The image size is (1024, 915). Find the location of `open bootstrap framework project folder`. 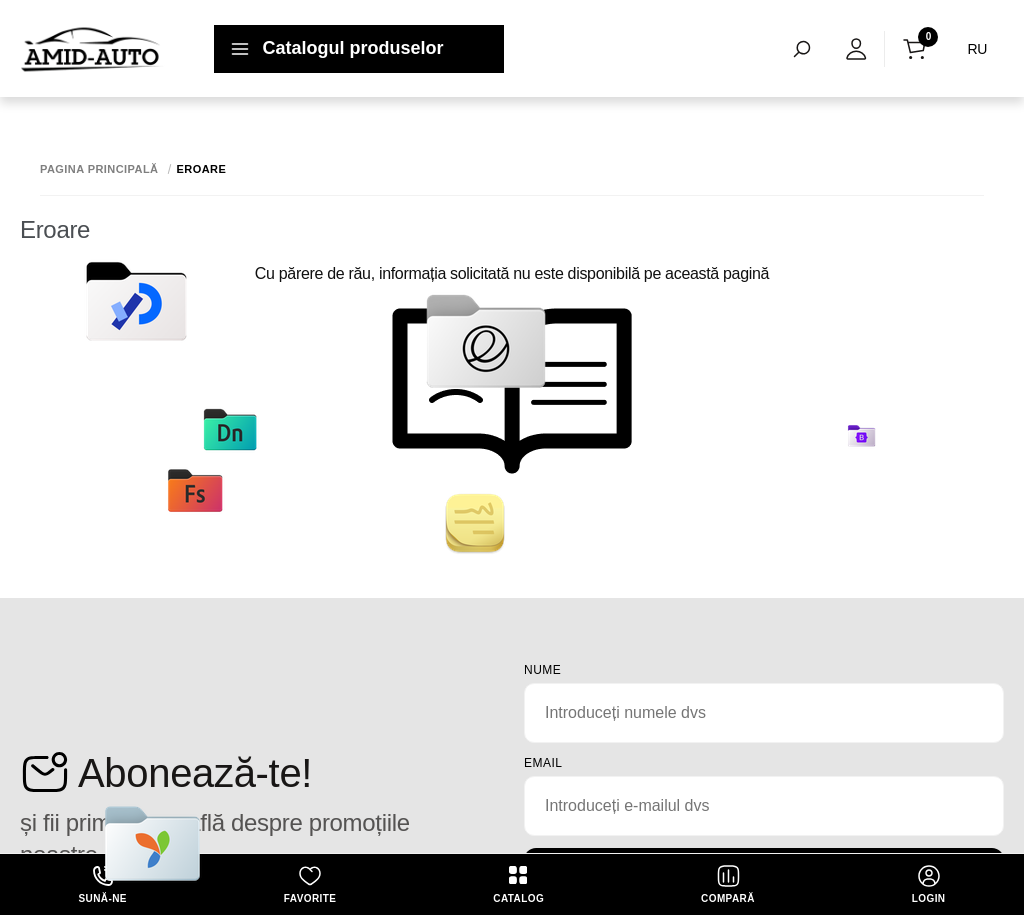

open bootstrap framework project folder is located at coordinates (861, 436).